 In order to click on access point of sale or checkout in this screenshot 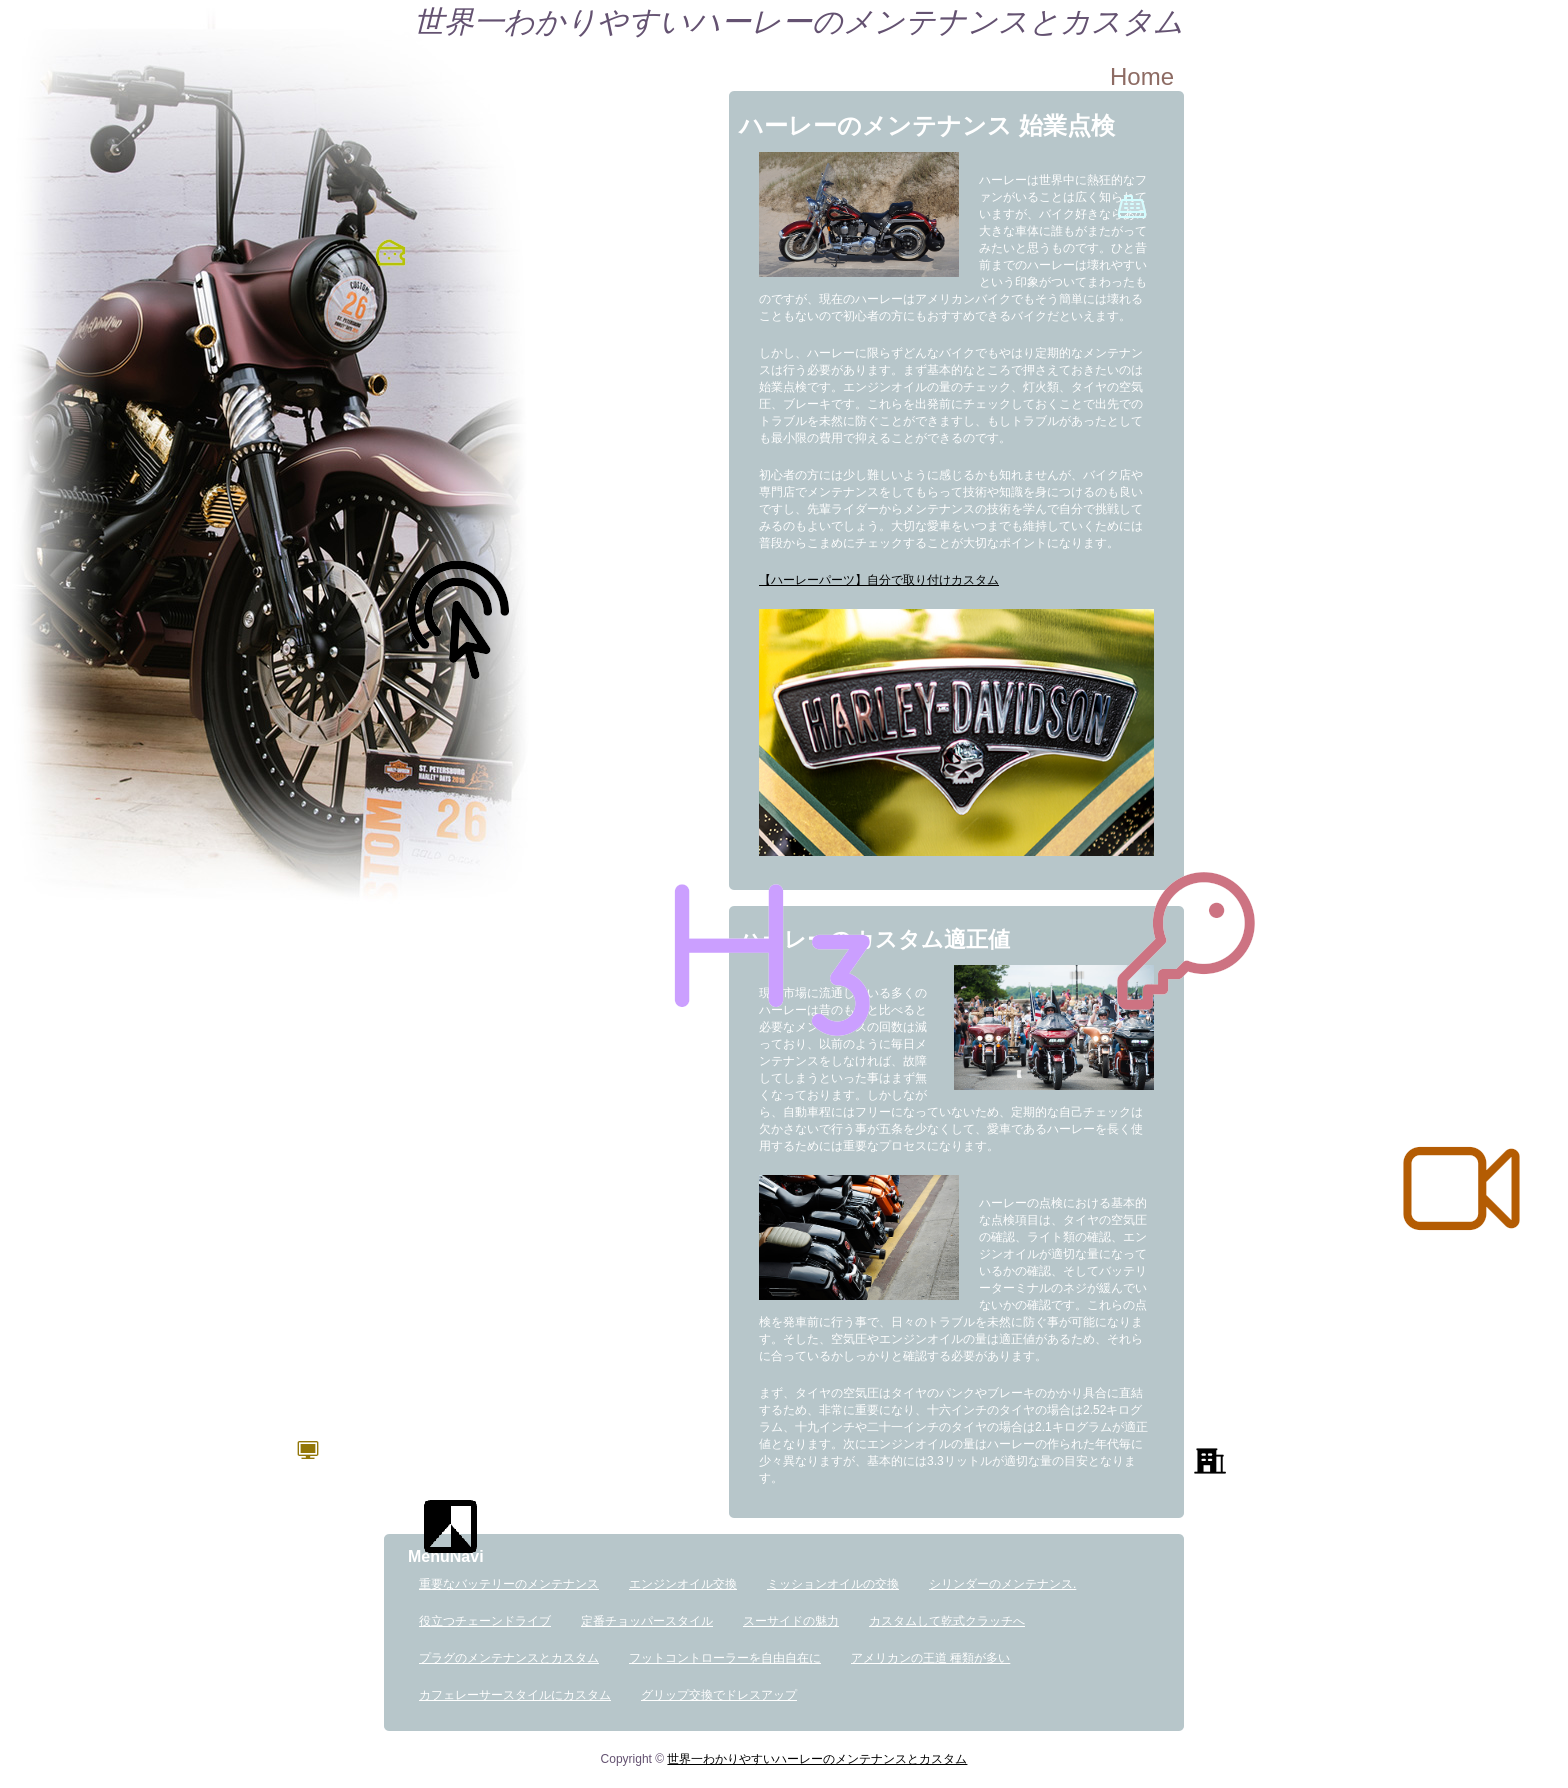, I will do `click(1132, 208)`.